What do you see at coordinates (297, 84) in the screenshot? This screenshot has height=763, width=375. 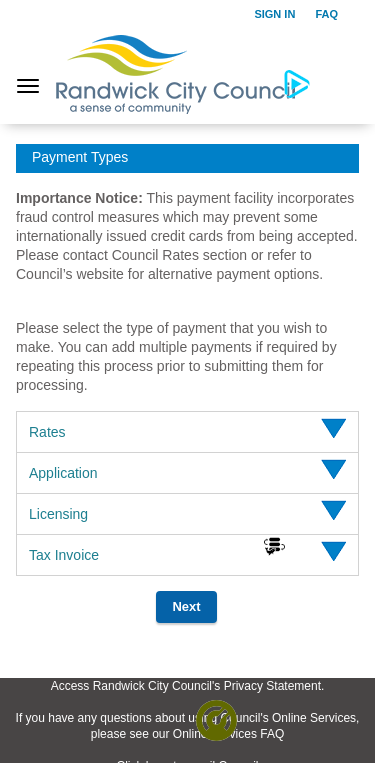 I see `open radarr movie management app` at bounding box center [297, 84].